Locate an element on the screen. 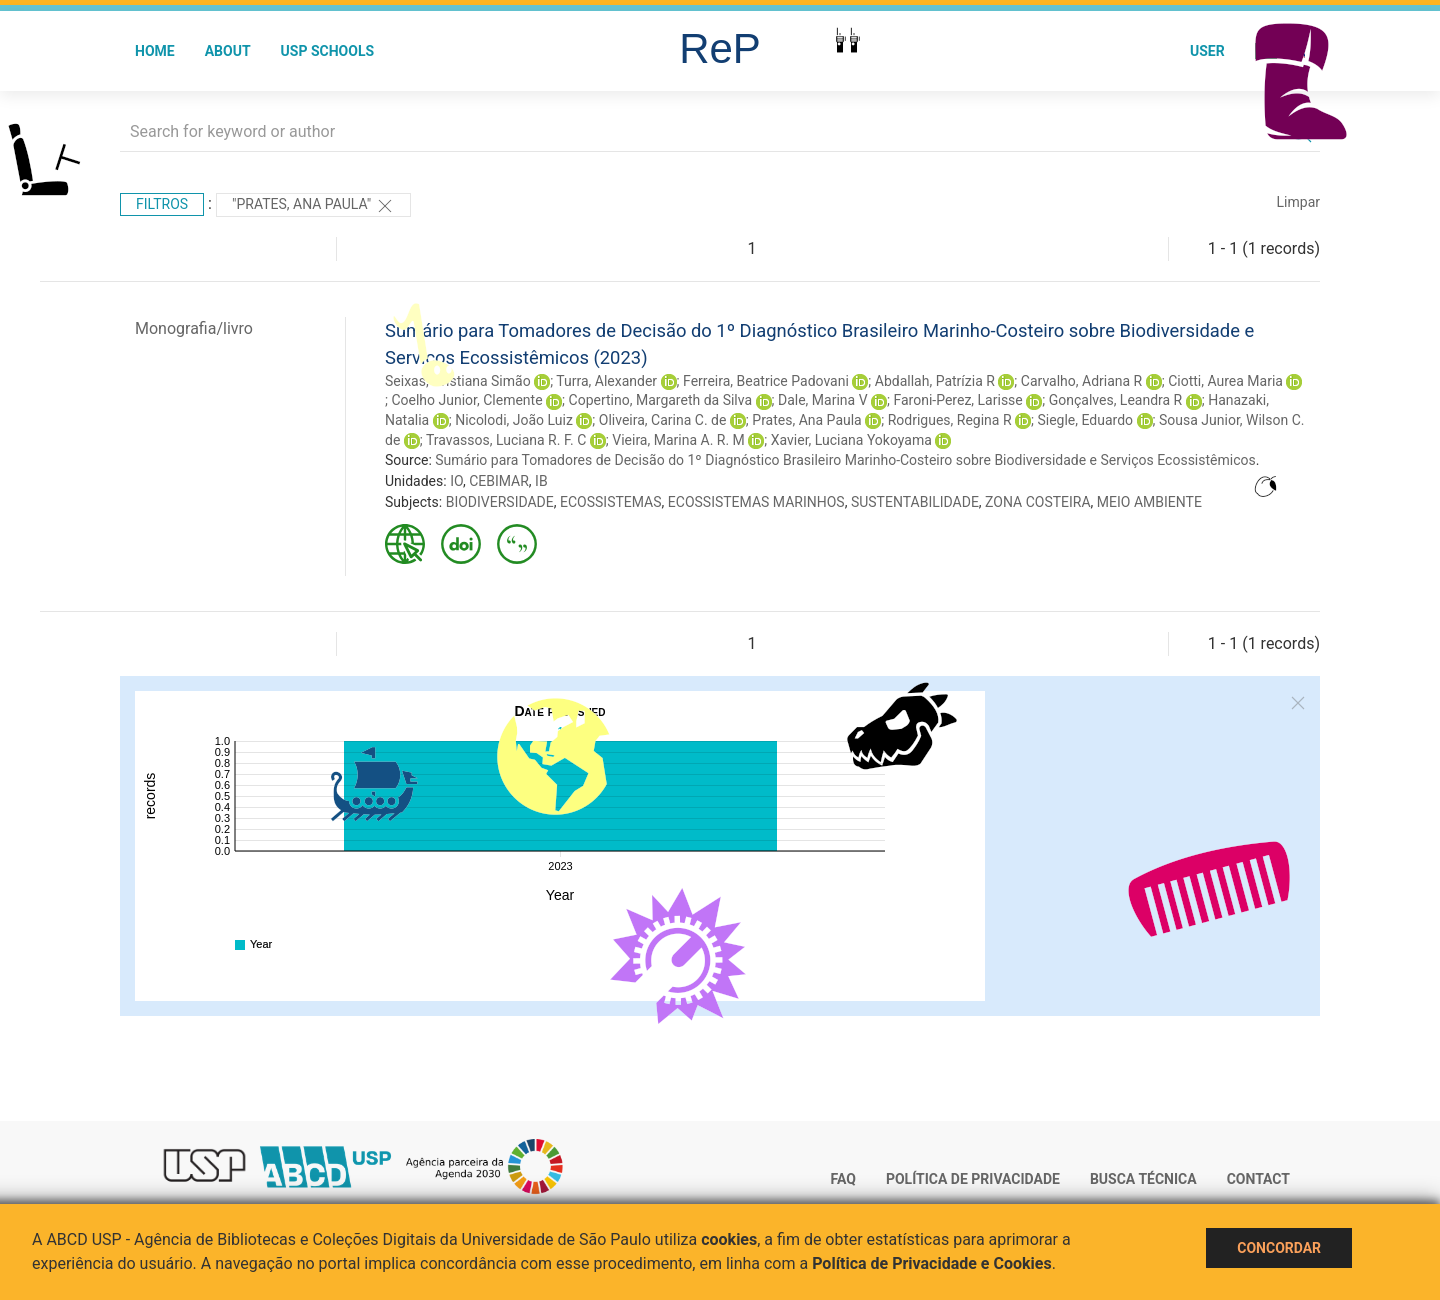 Image resolution: width=1440 pixels, height=1300 pixels. equip footwear to your character is located at coordinates (1293, 81).